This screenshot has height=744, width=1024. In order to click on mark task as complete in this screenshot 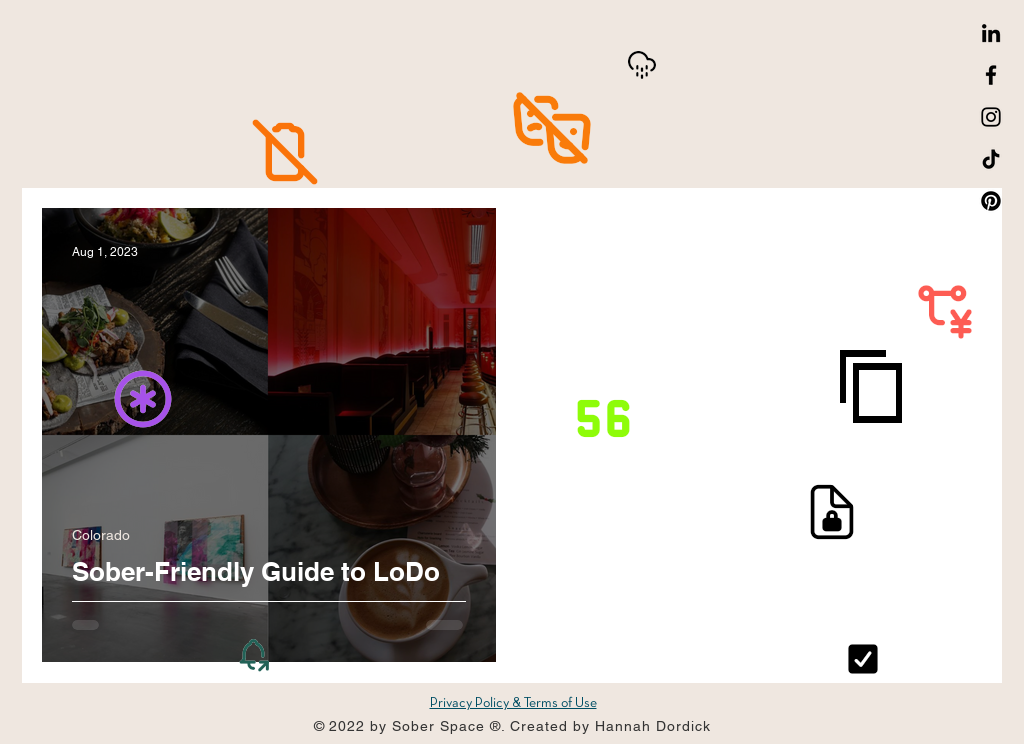, I will do `click(863, 659)`.